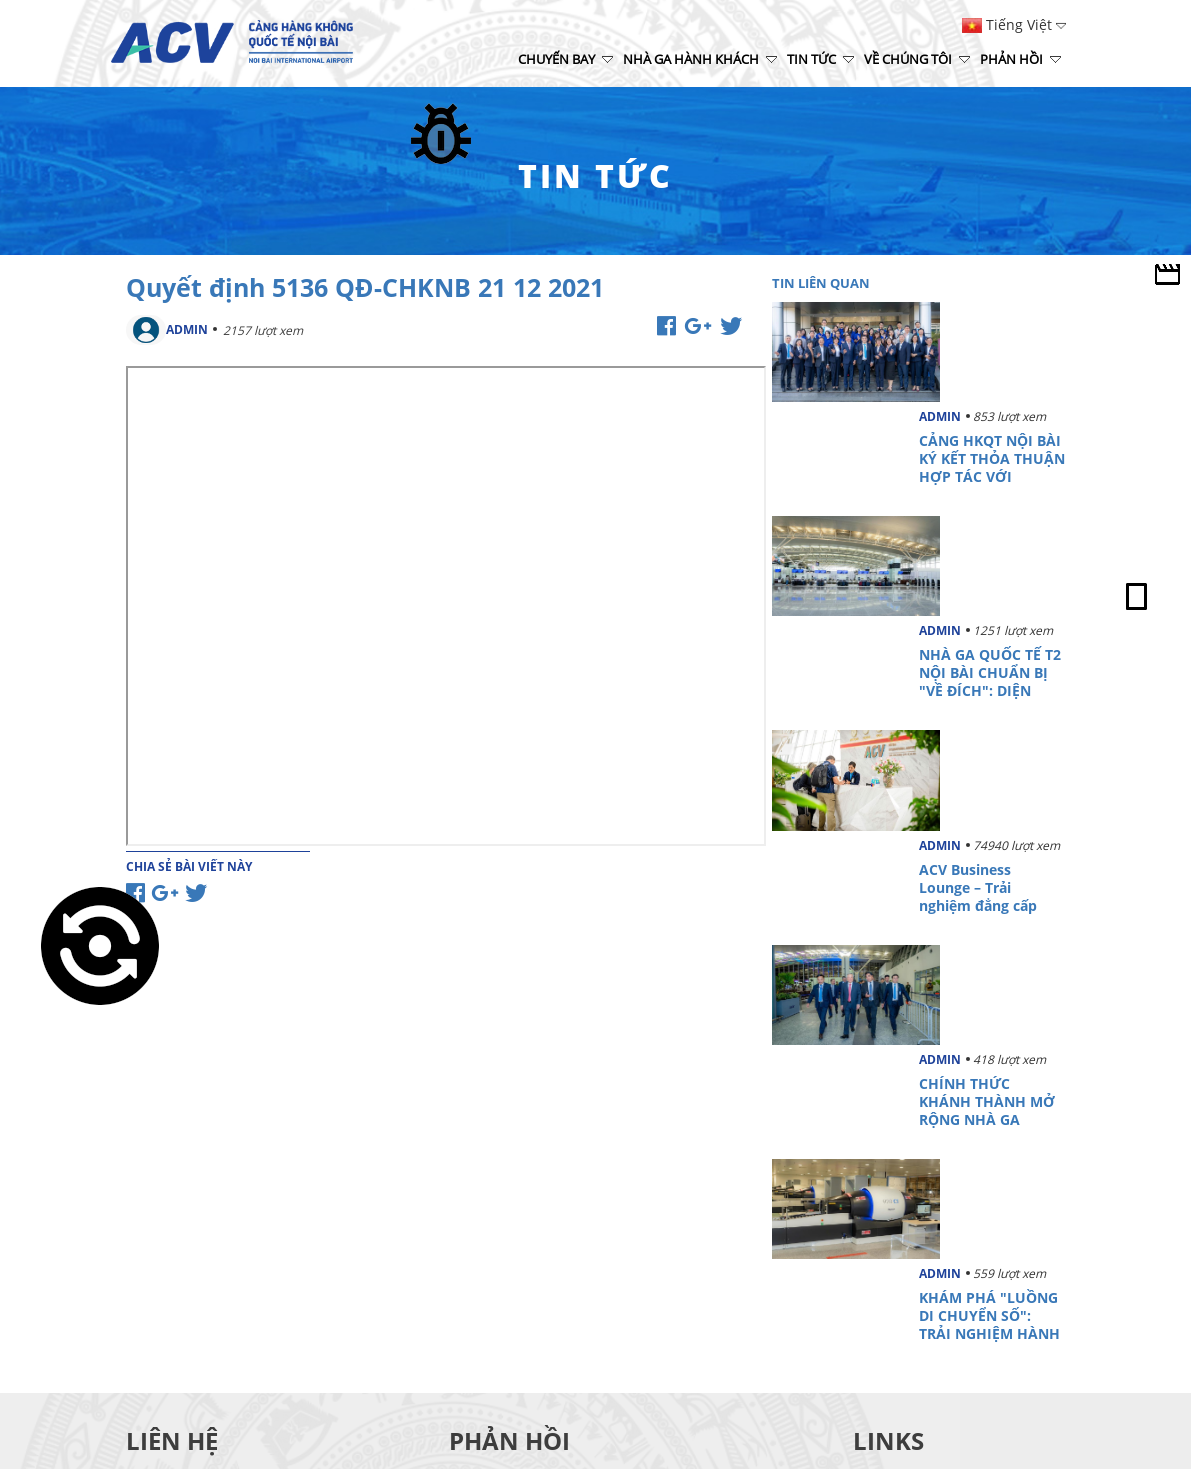 This screenshot has height=1469, width=1191. What do you see at coordinates (100, 946) in the screenshot?
I see `reopen a closed issue` at bounding box center [100, 946].